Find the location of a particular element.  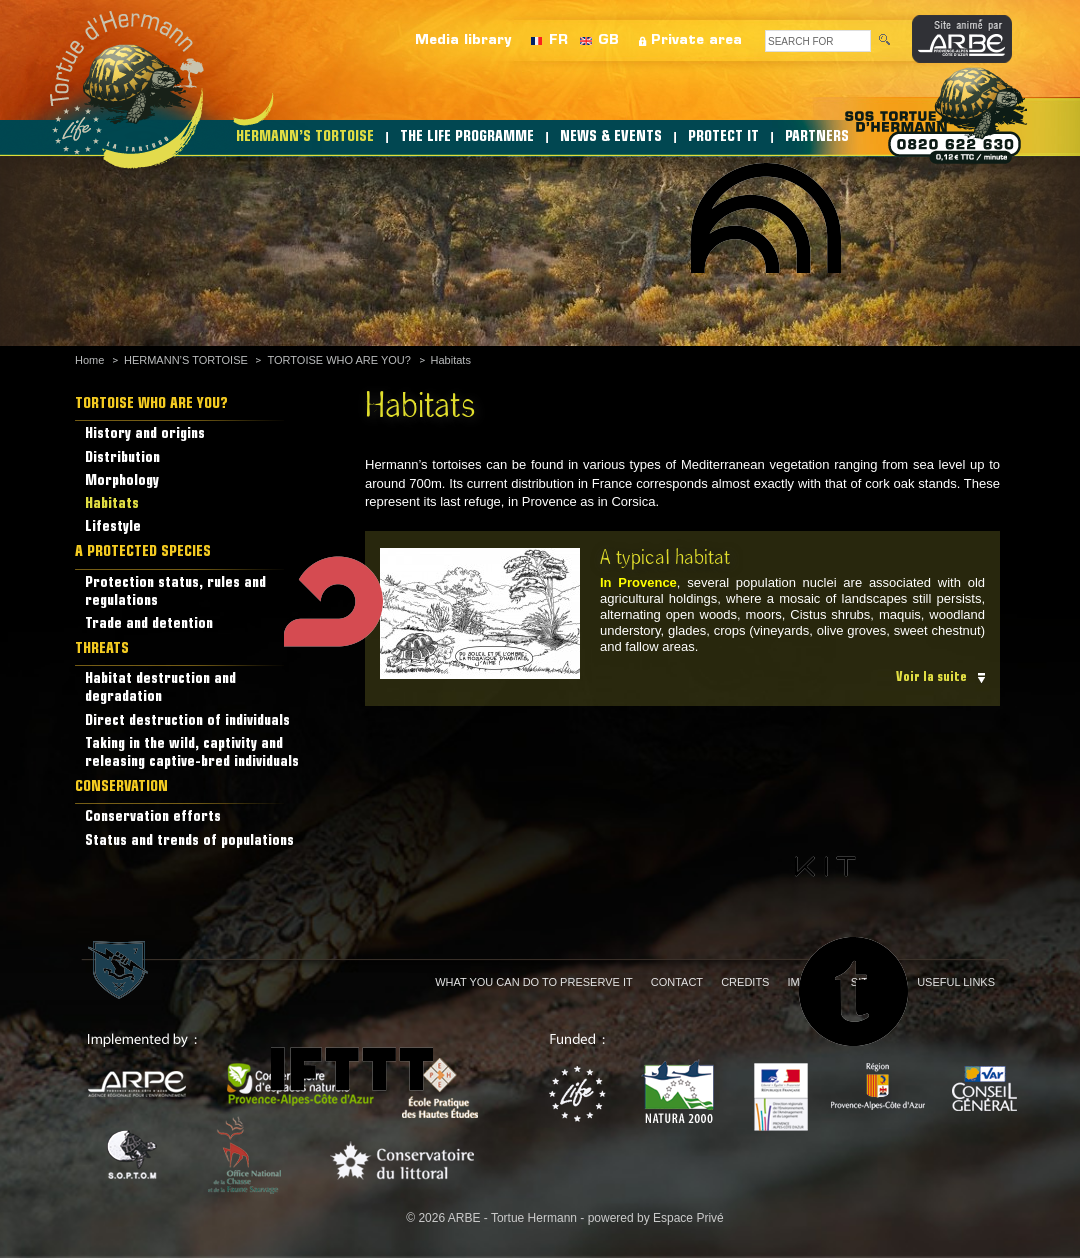

open NotebookLM app is located at coordinates (766, 218).